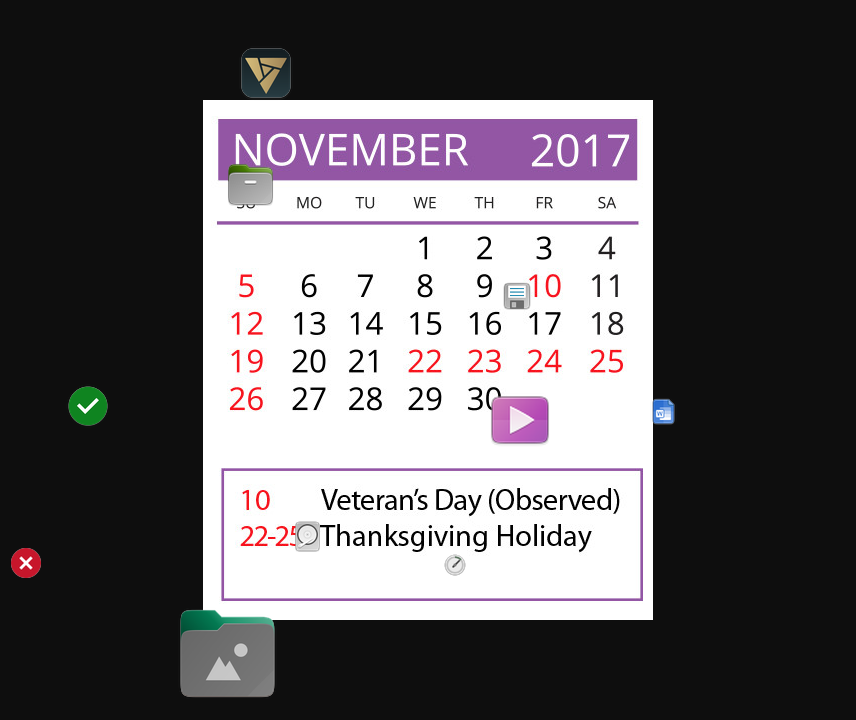  Describe the element at coordinates (88, 406) in the screenshot. I see `confirm or accept a calculation` at that location.